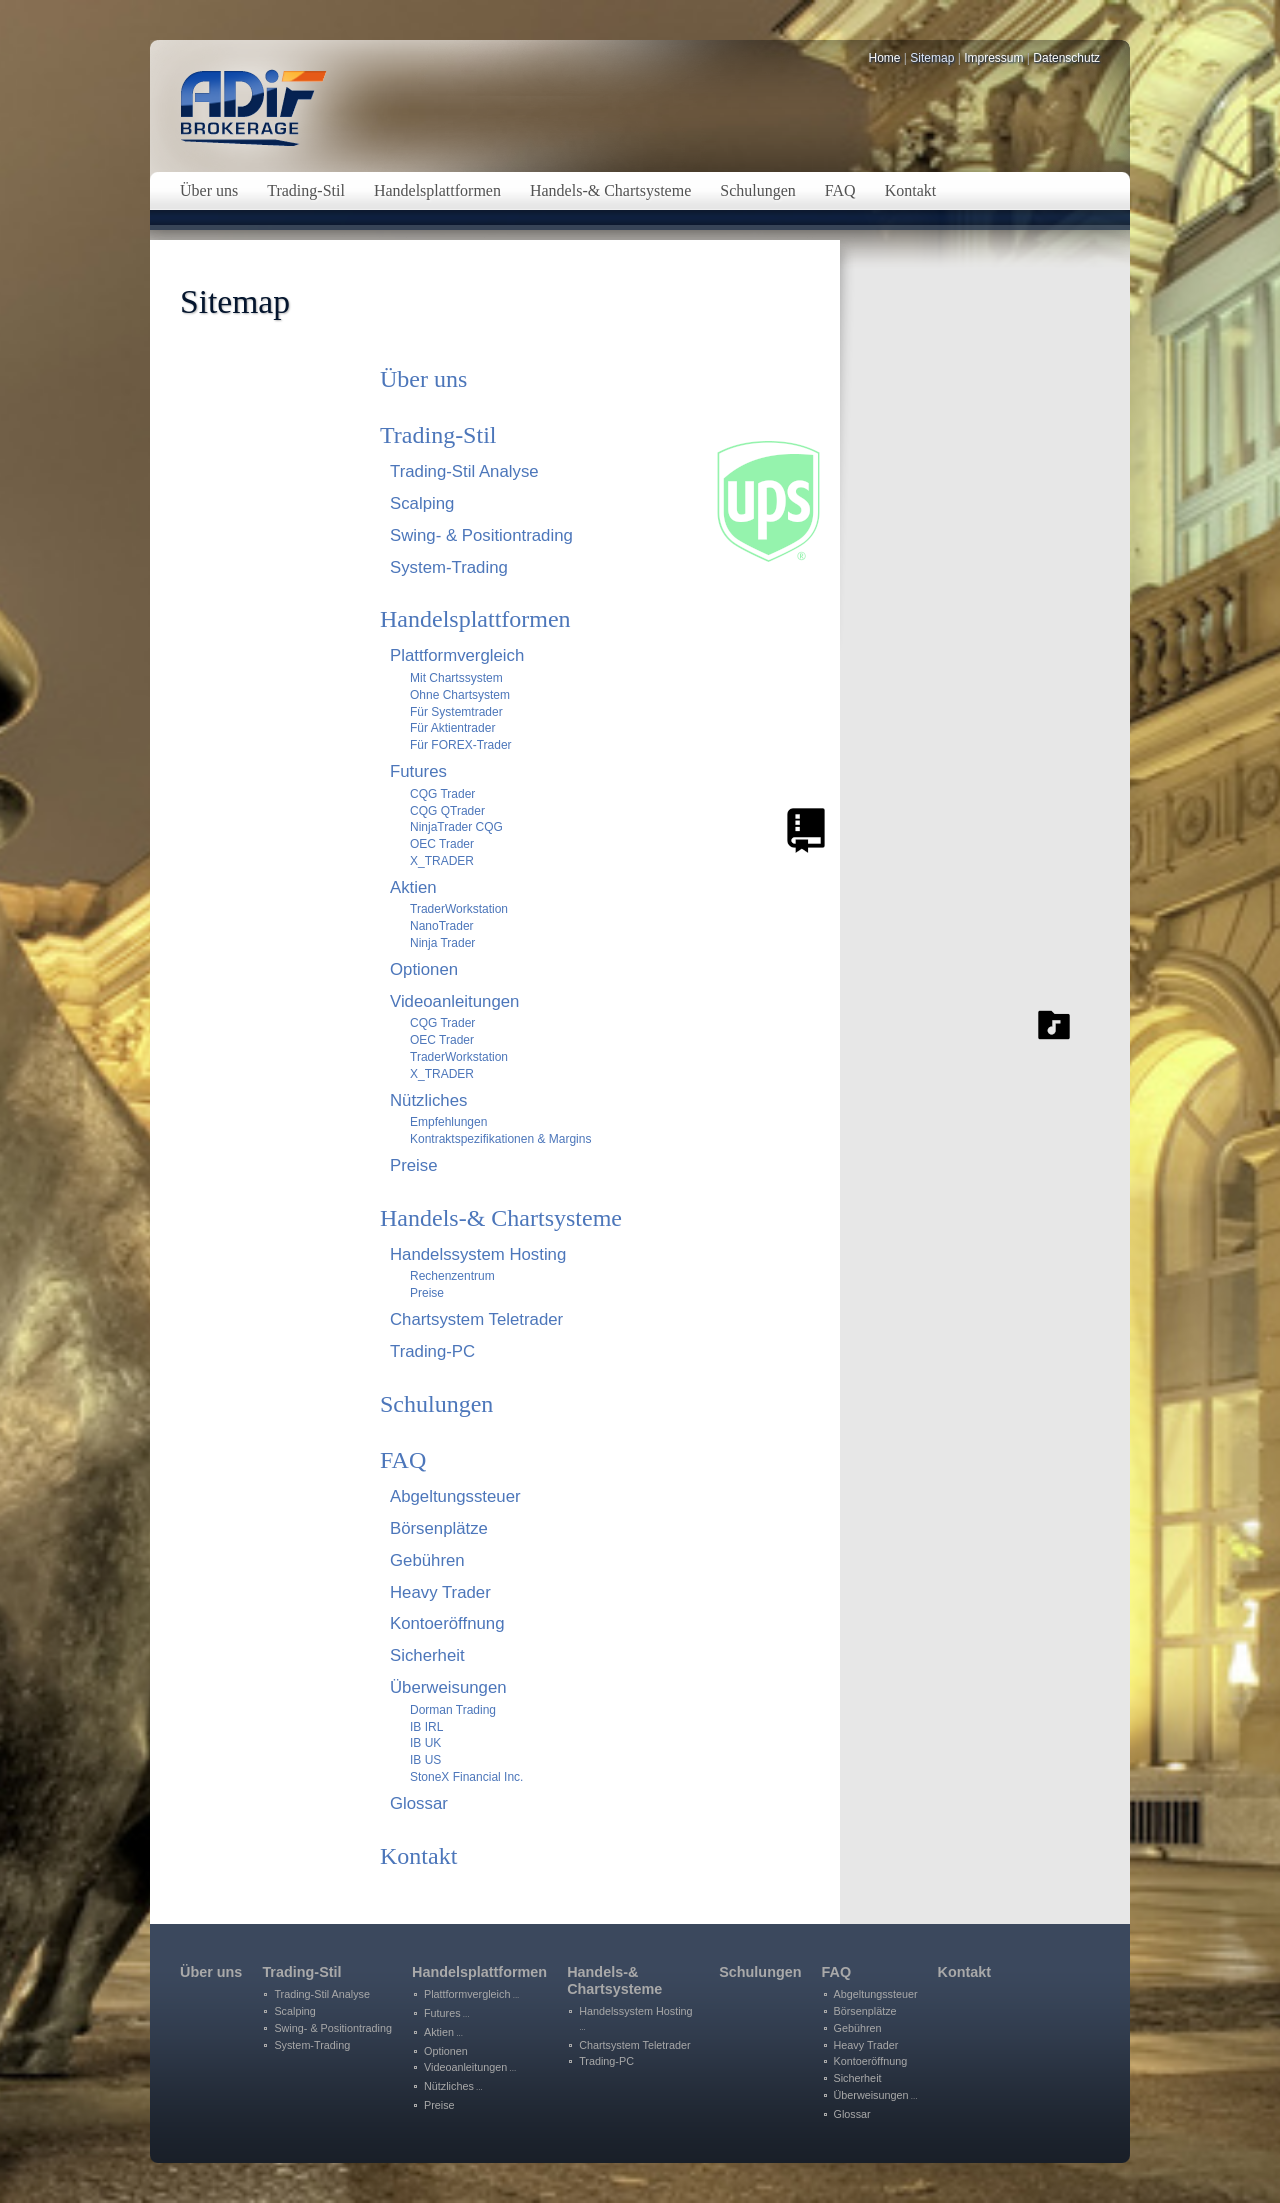 This screenshot has width=1280, height=2203. I want to click on access git repository, so click(806, 829).